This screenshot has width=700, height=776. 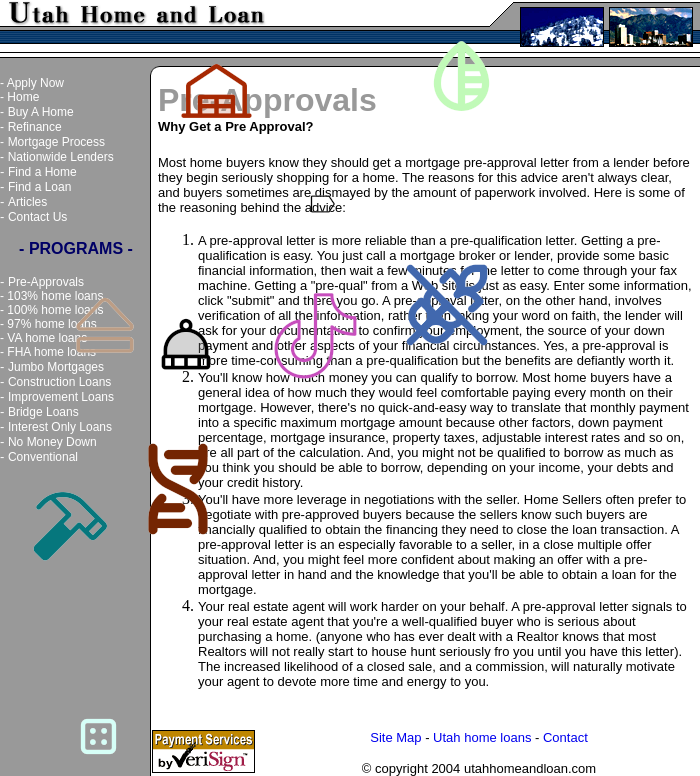 I want to click on access genetics or biological data, so click(x=178, y=489).